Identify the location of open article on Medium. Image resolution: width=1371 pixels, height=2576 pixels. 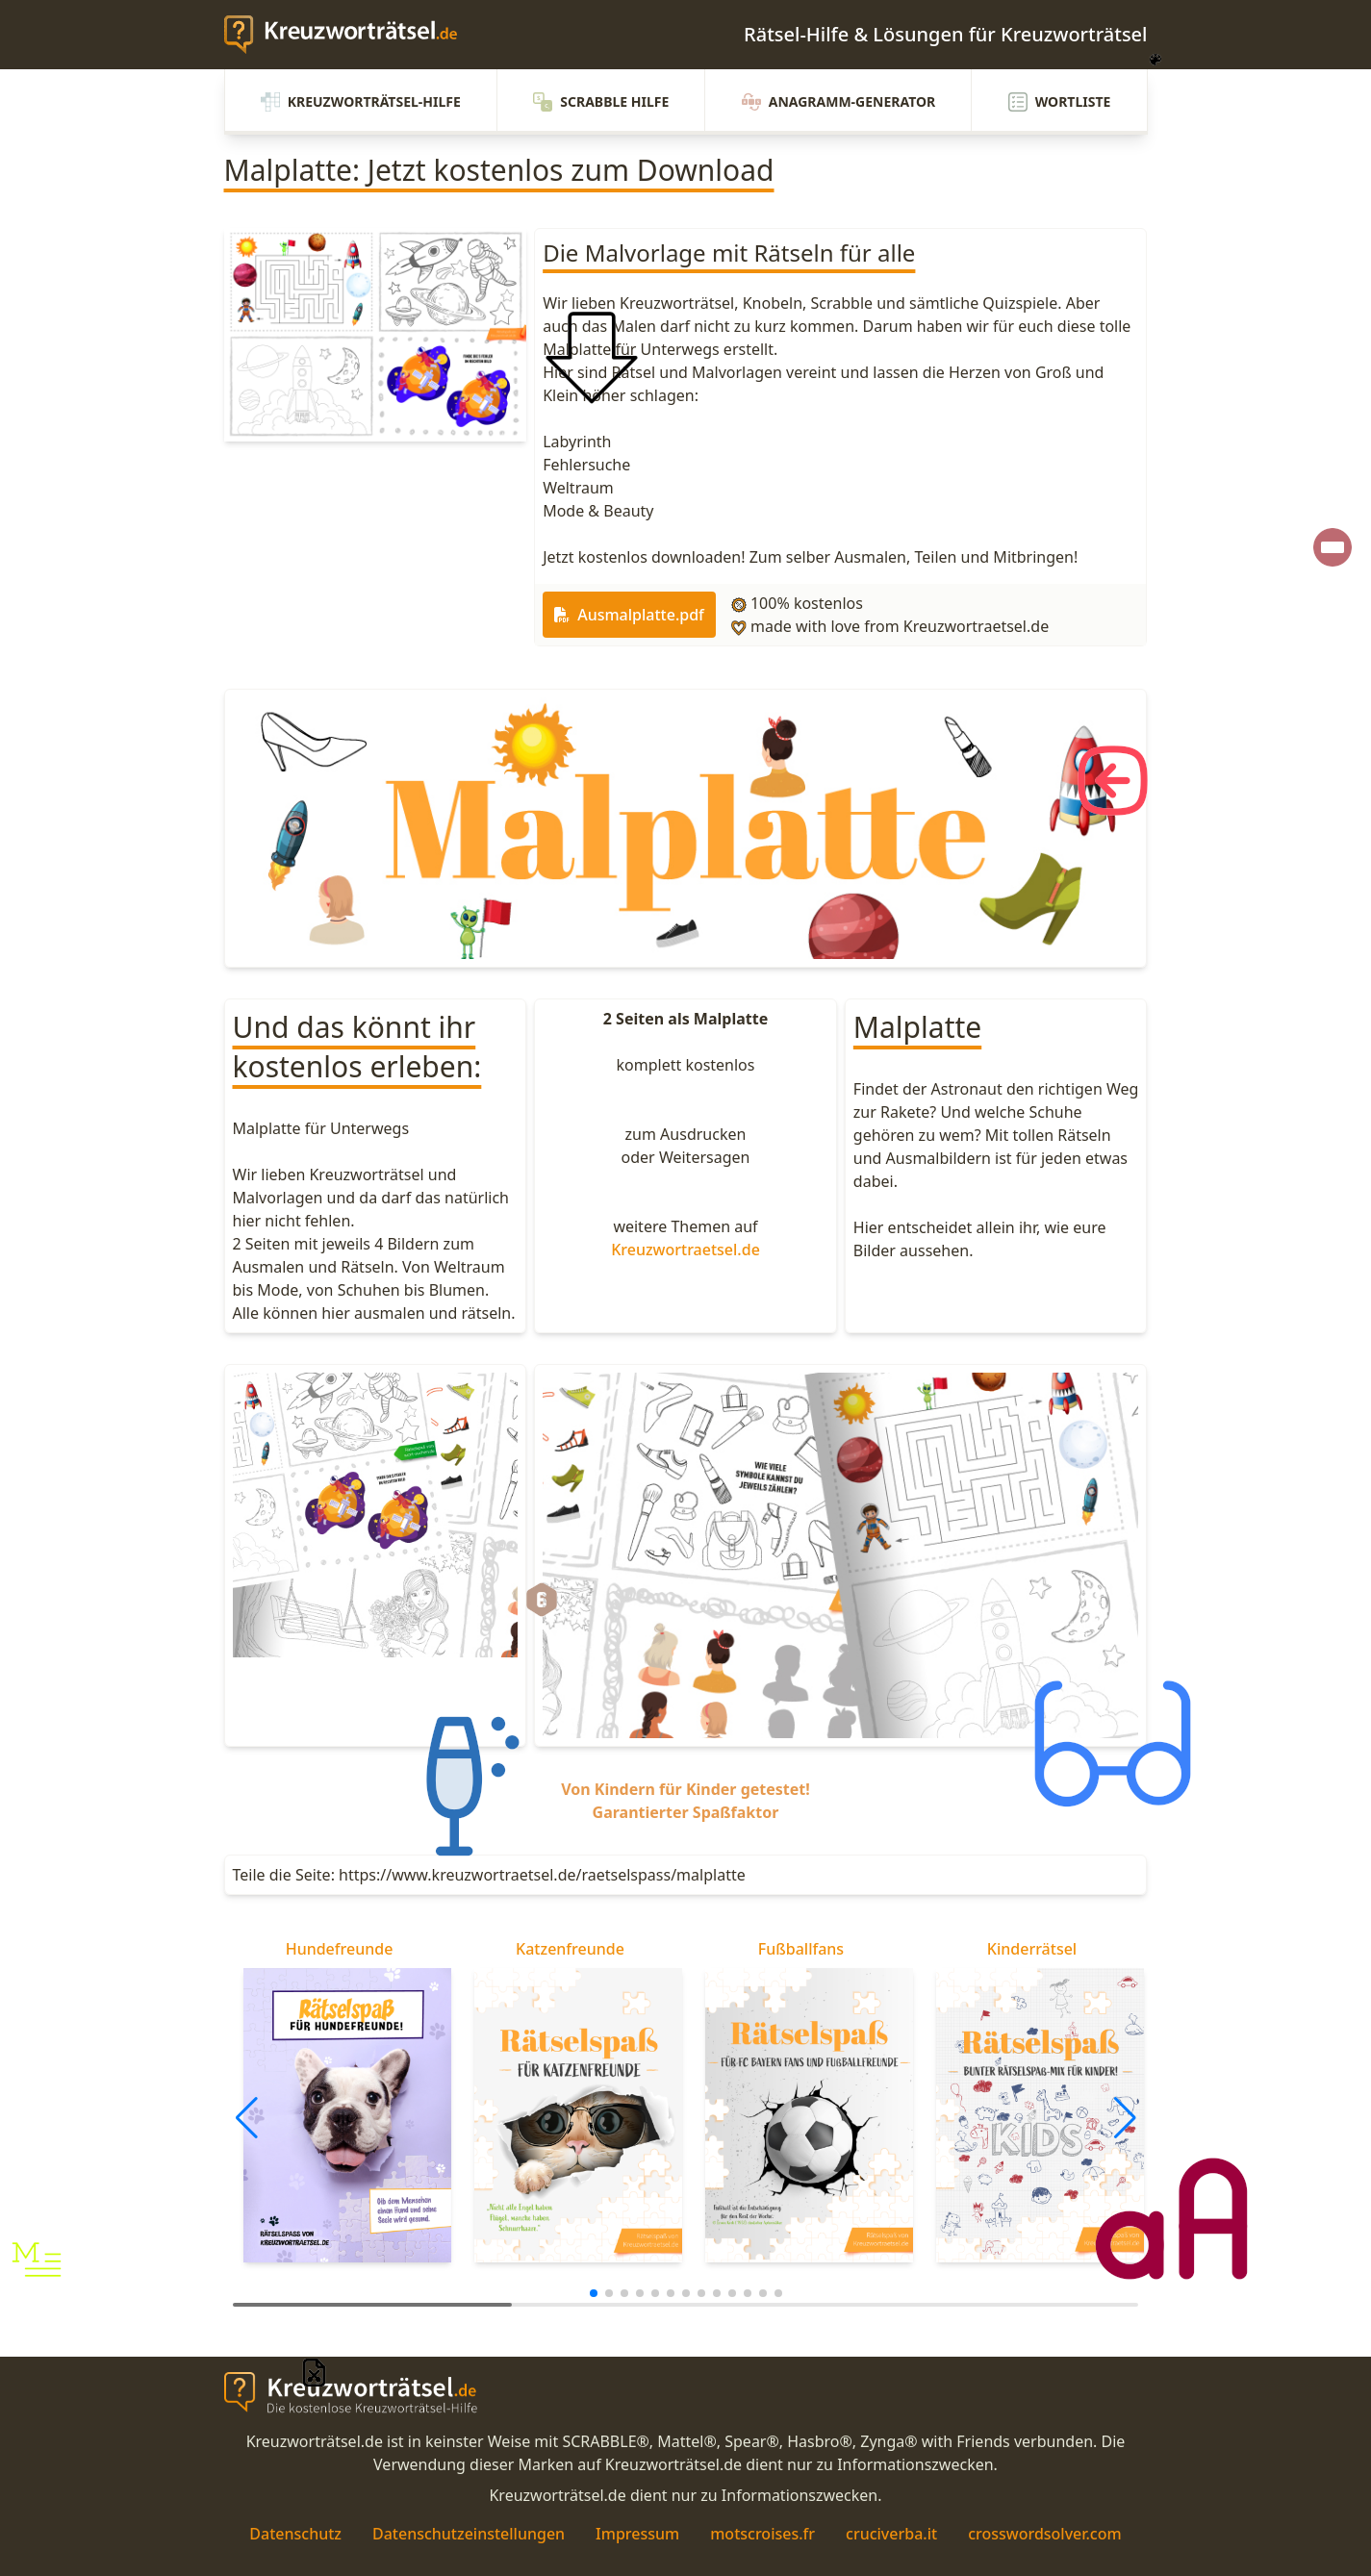
(37, 2260).